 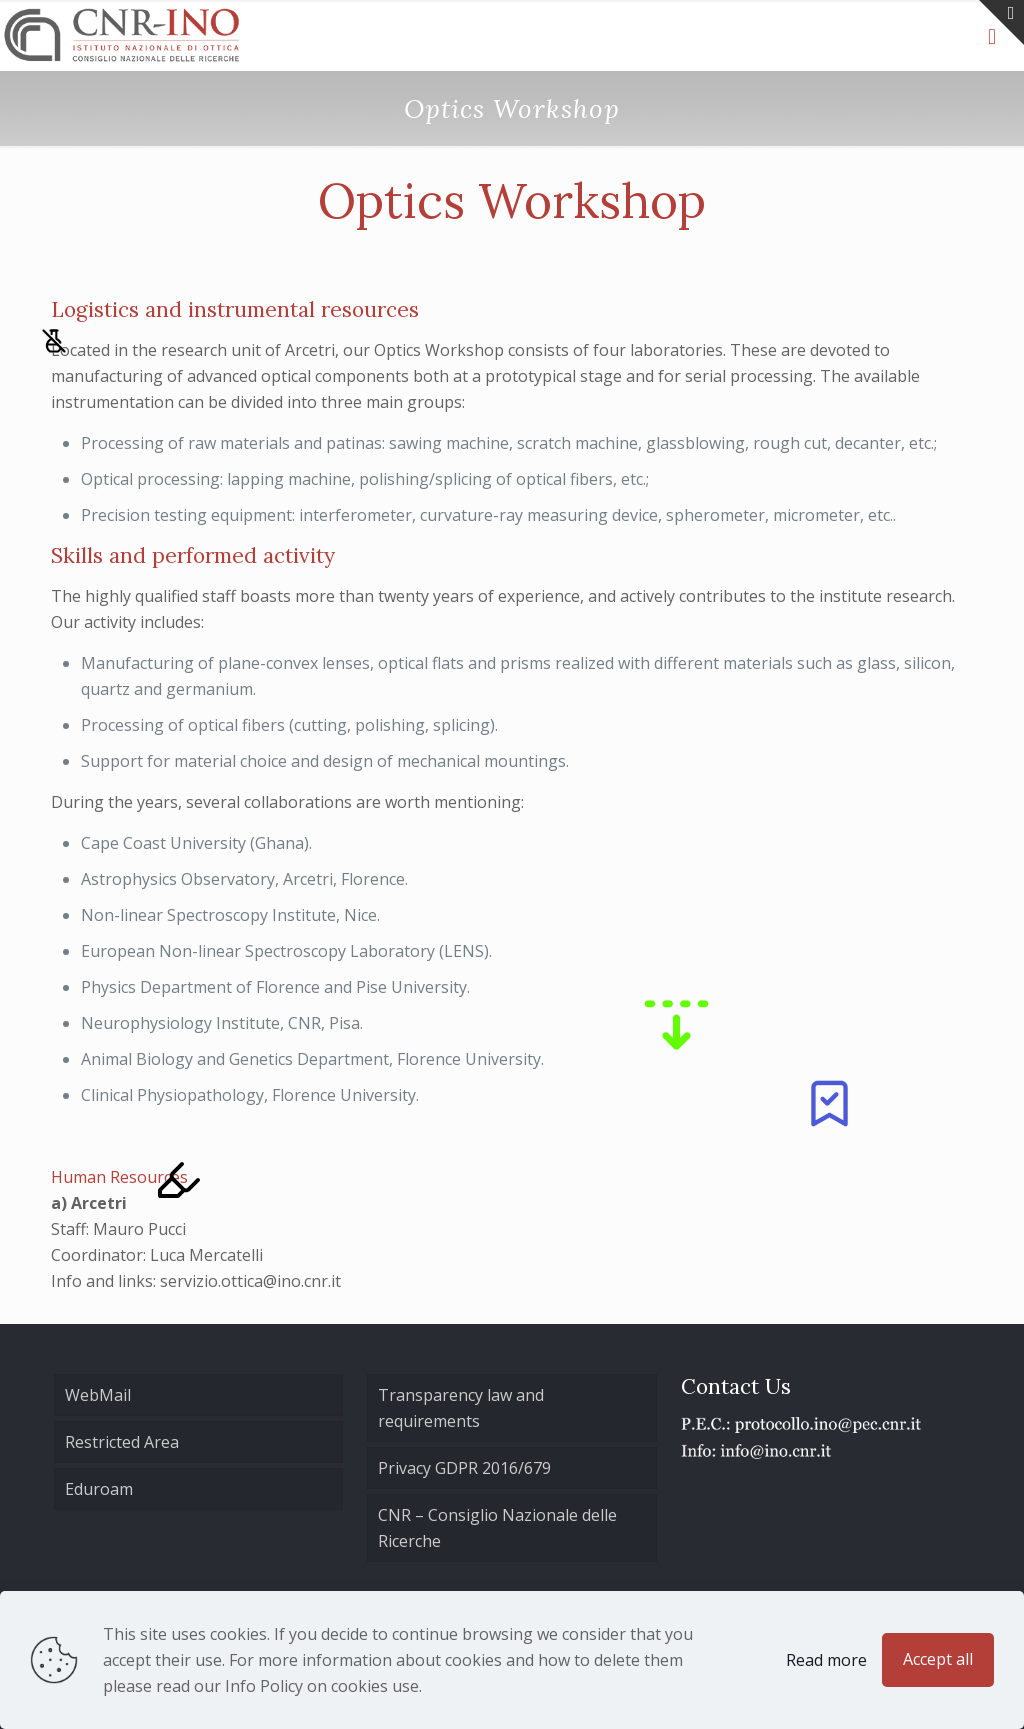 I want to click on highlight or mark selected text, so click(x=178, y=1180).